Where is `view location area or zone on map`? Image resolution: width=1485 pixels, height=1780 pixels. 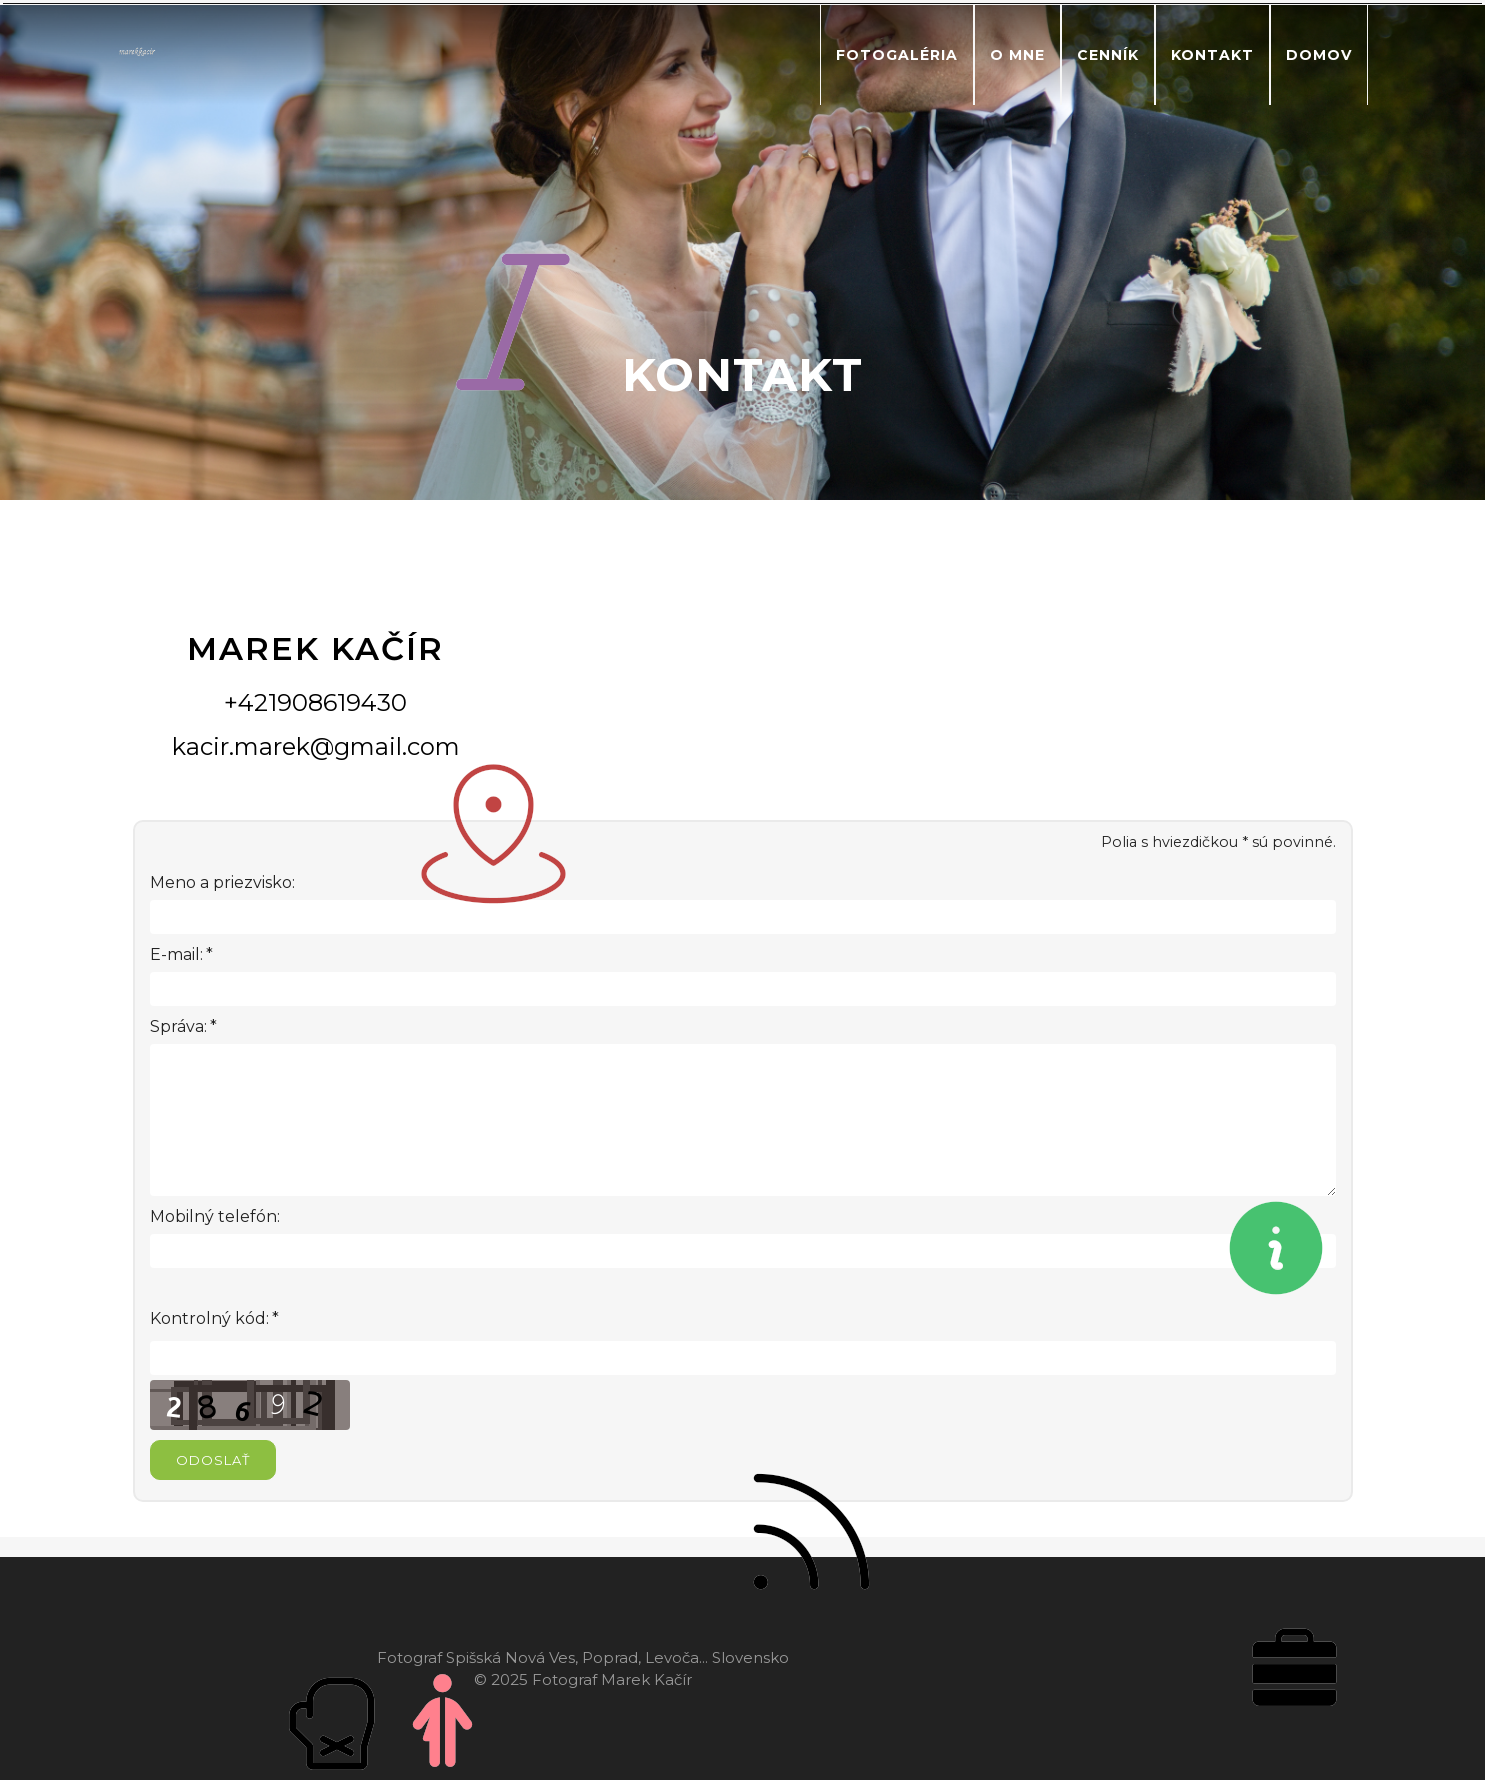
view location area or zone on map is located at coordinates (493, 836).